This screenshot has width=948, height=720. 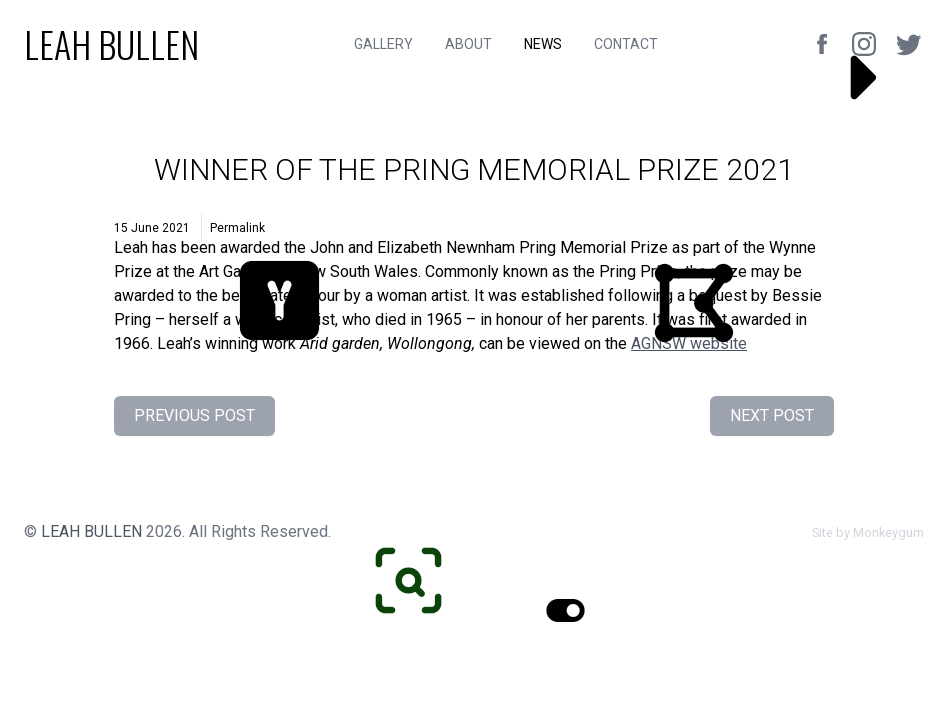 I want to click on represents the letter Y in a grid or keyboard interface, so click(x=279, y=300).